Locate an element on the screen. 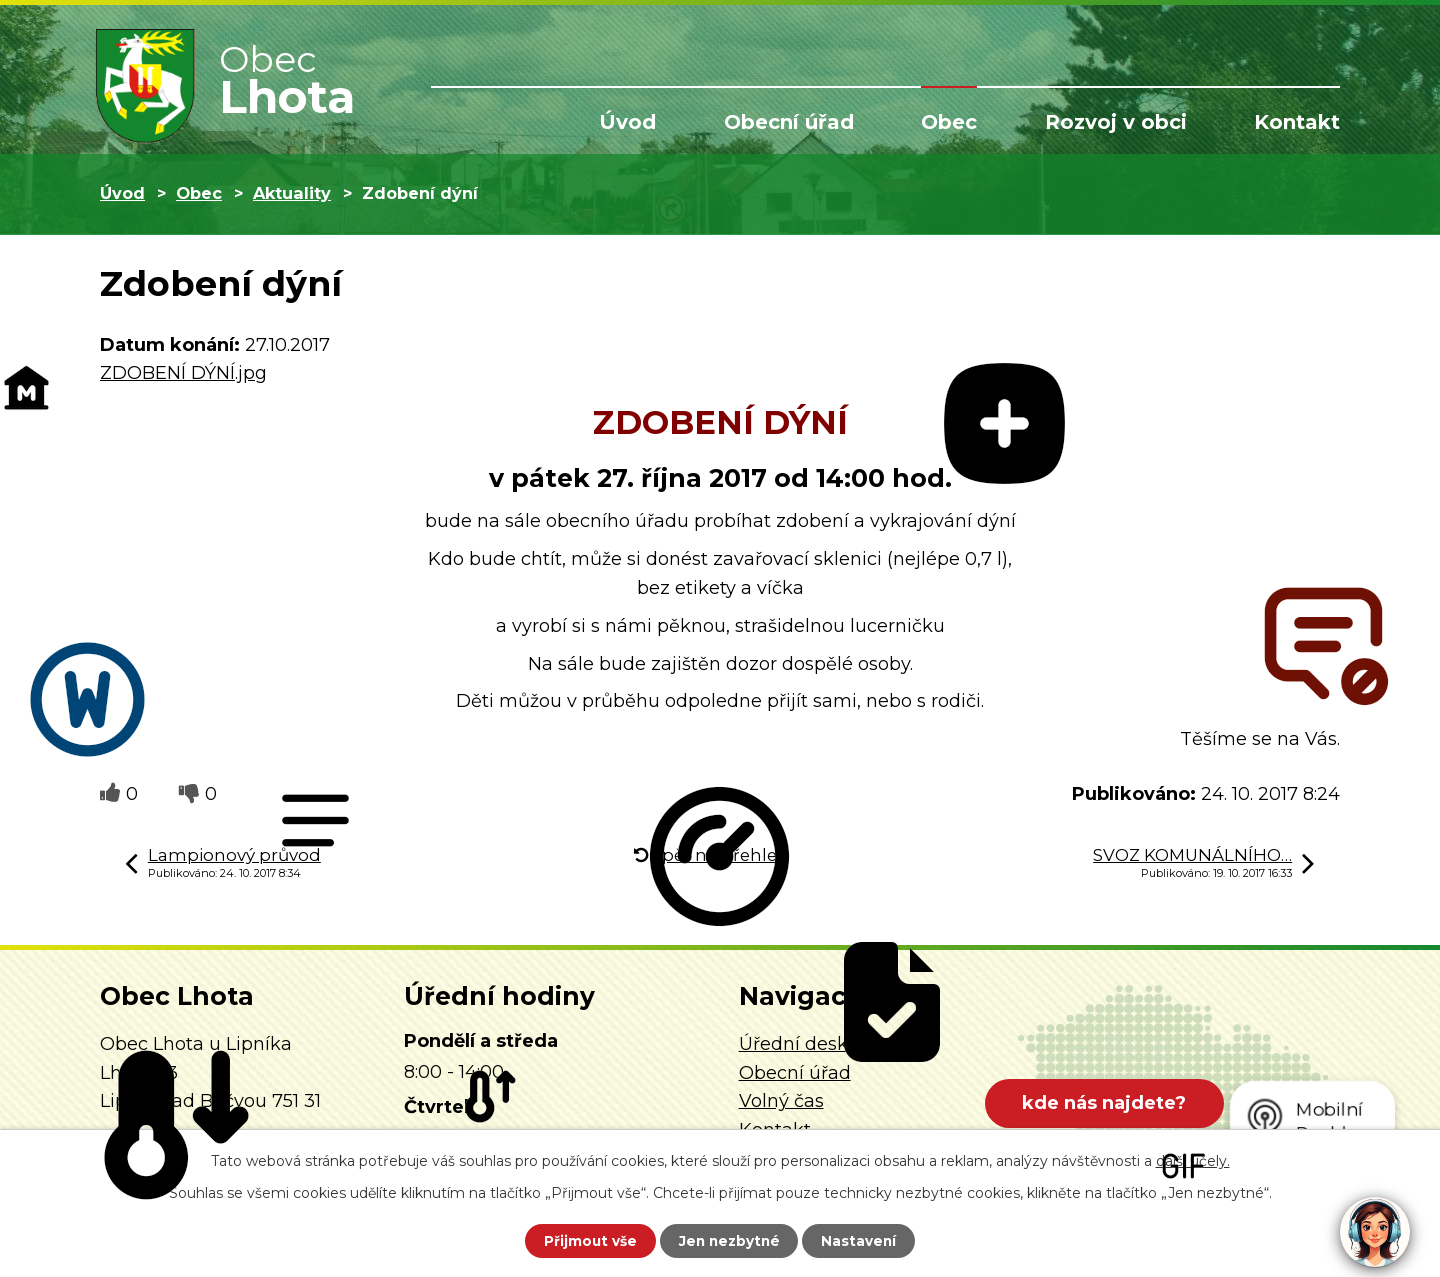 The height and width of the screenshot is (1277, 1440). add a new item is located at coordinates (1004, 423).